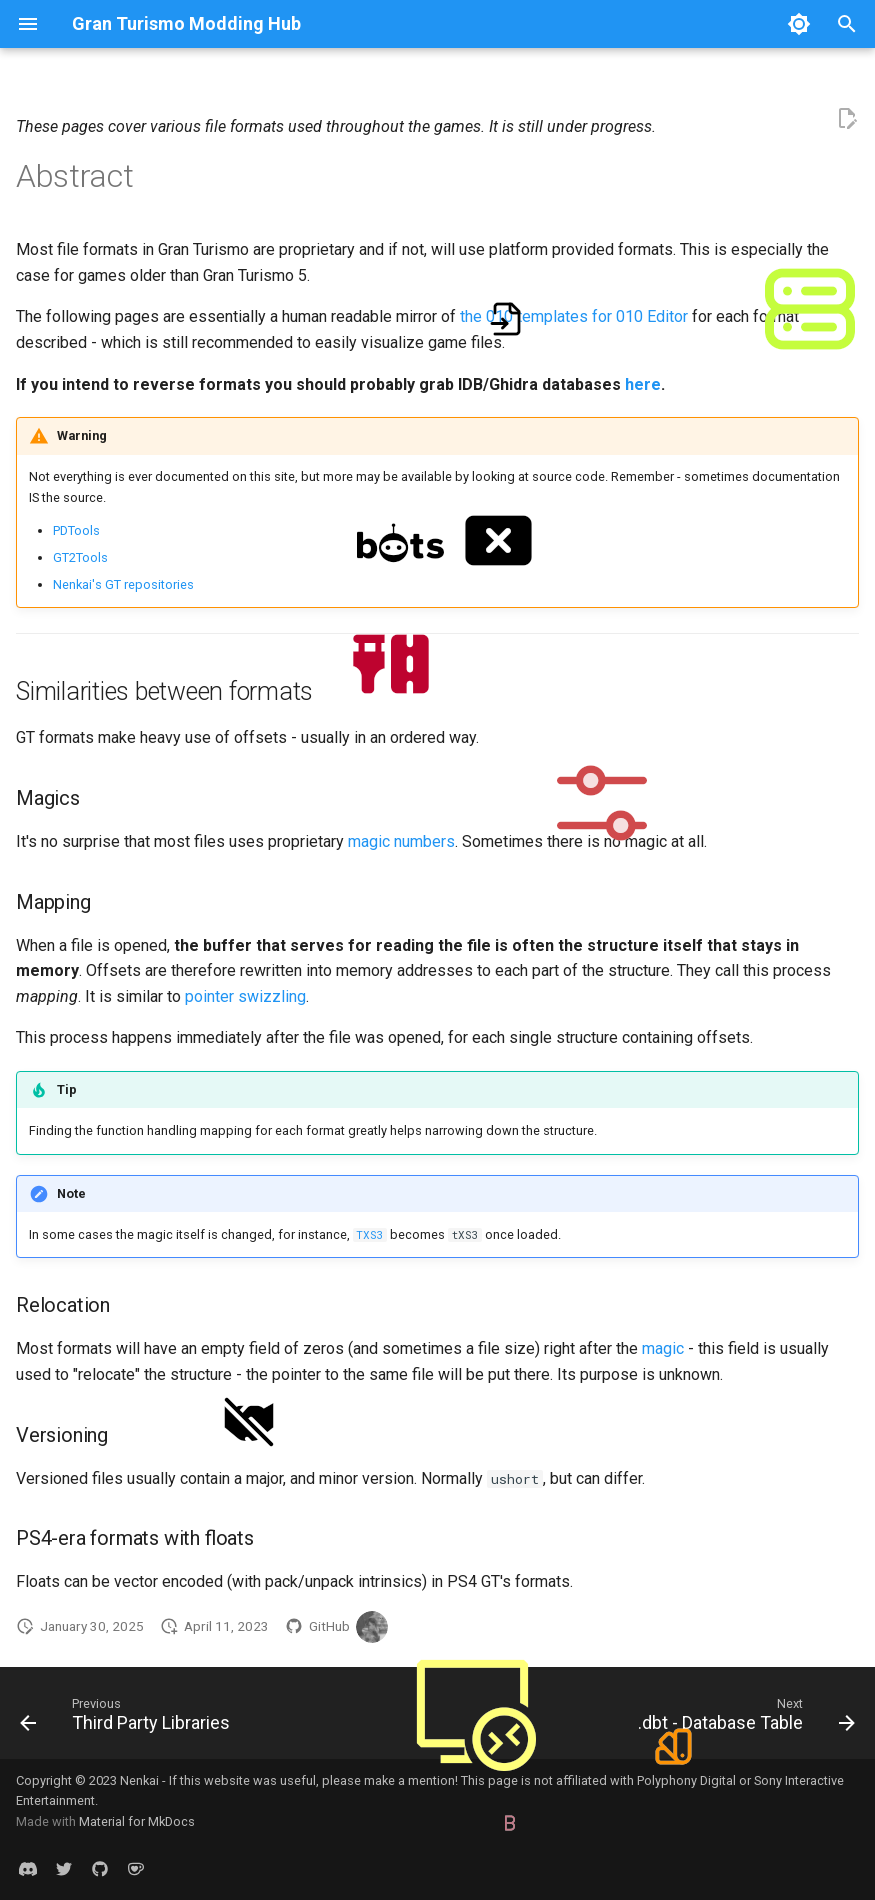 Image resolution: width=875 pixels, height=1900 pixels. What do you see at coordinates (472, 1707) in the screenshot?
I see `connect to a remote virtual machine` at bounding box center [472, 1707].